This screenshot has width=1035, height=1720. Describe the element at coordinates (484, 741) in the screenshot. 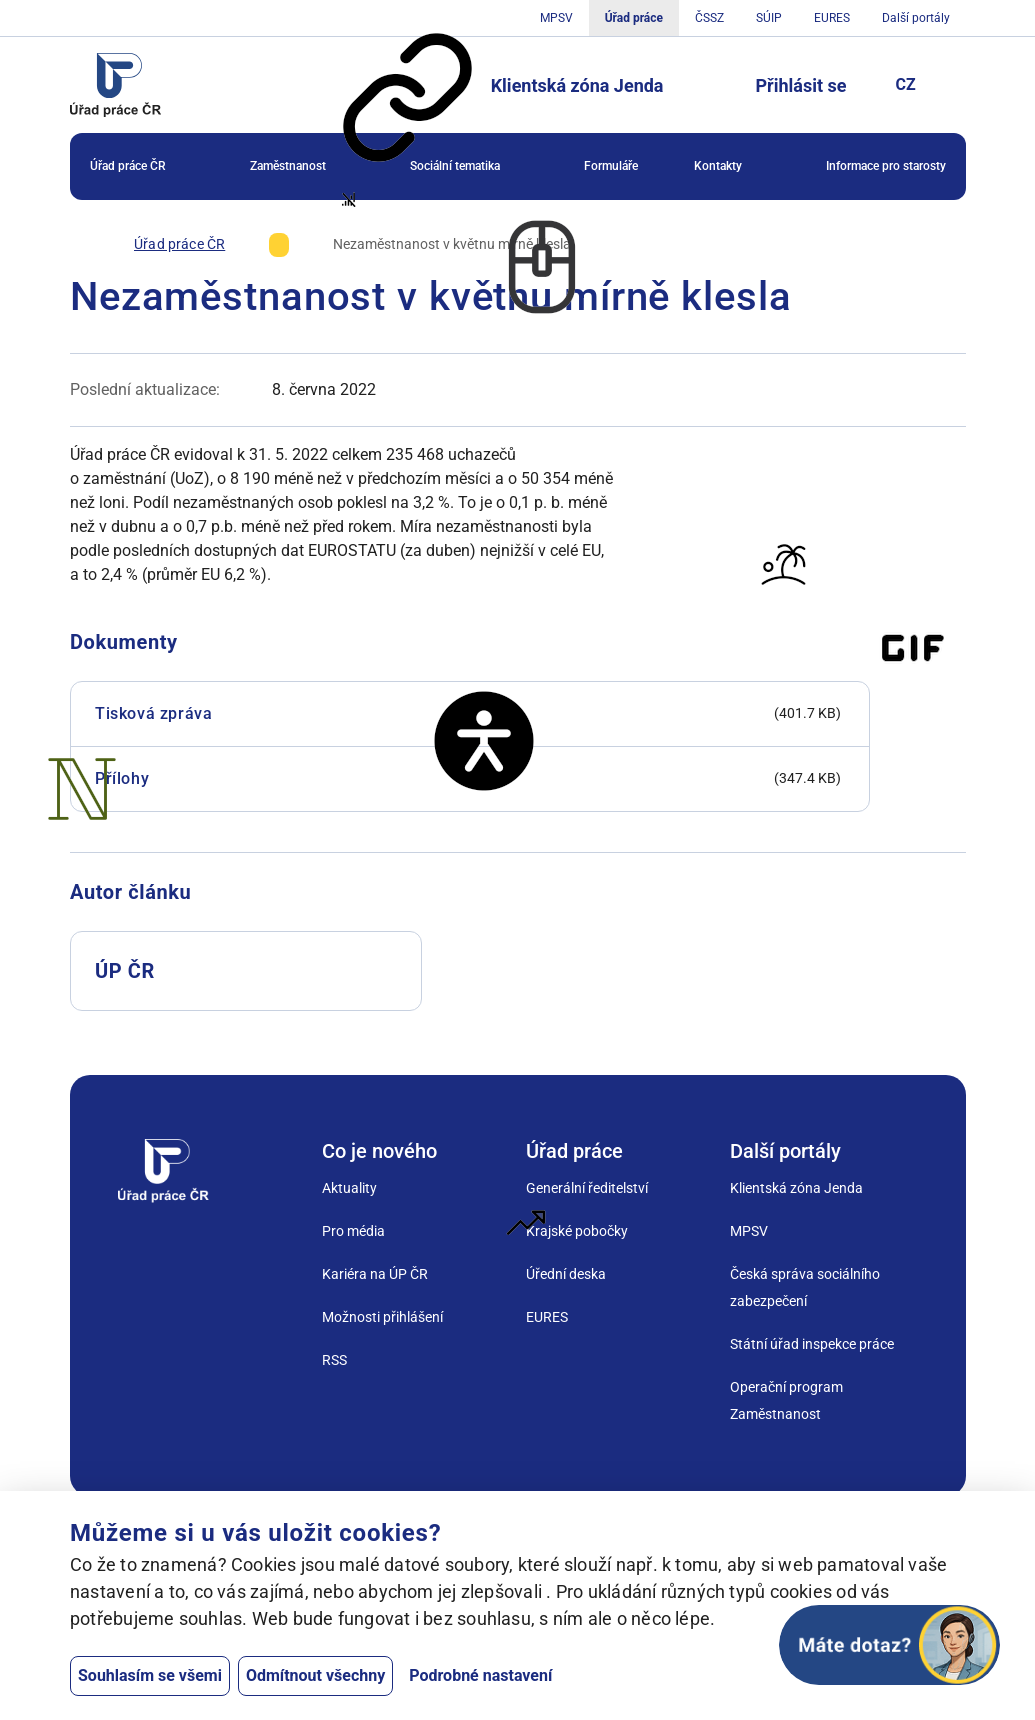

I see `view user profile` at that location.